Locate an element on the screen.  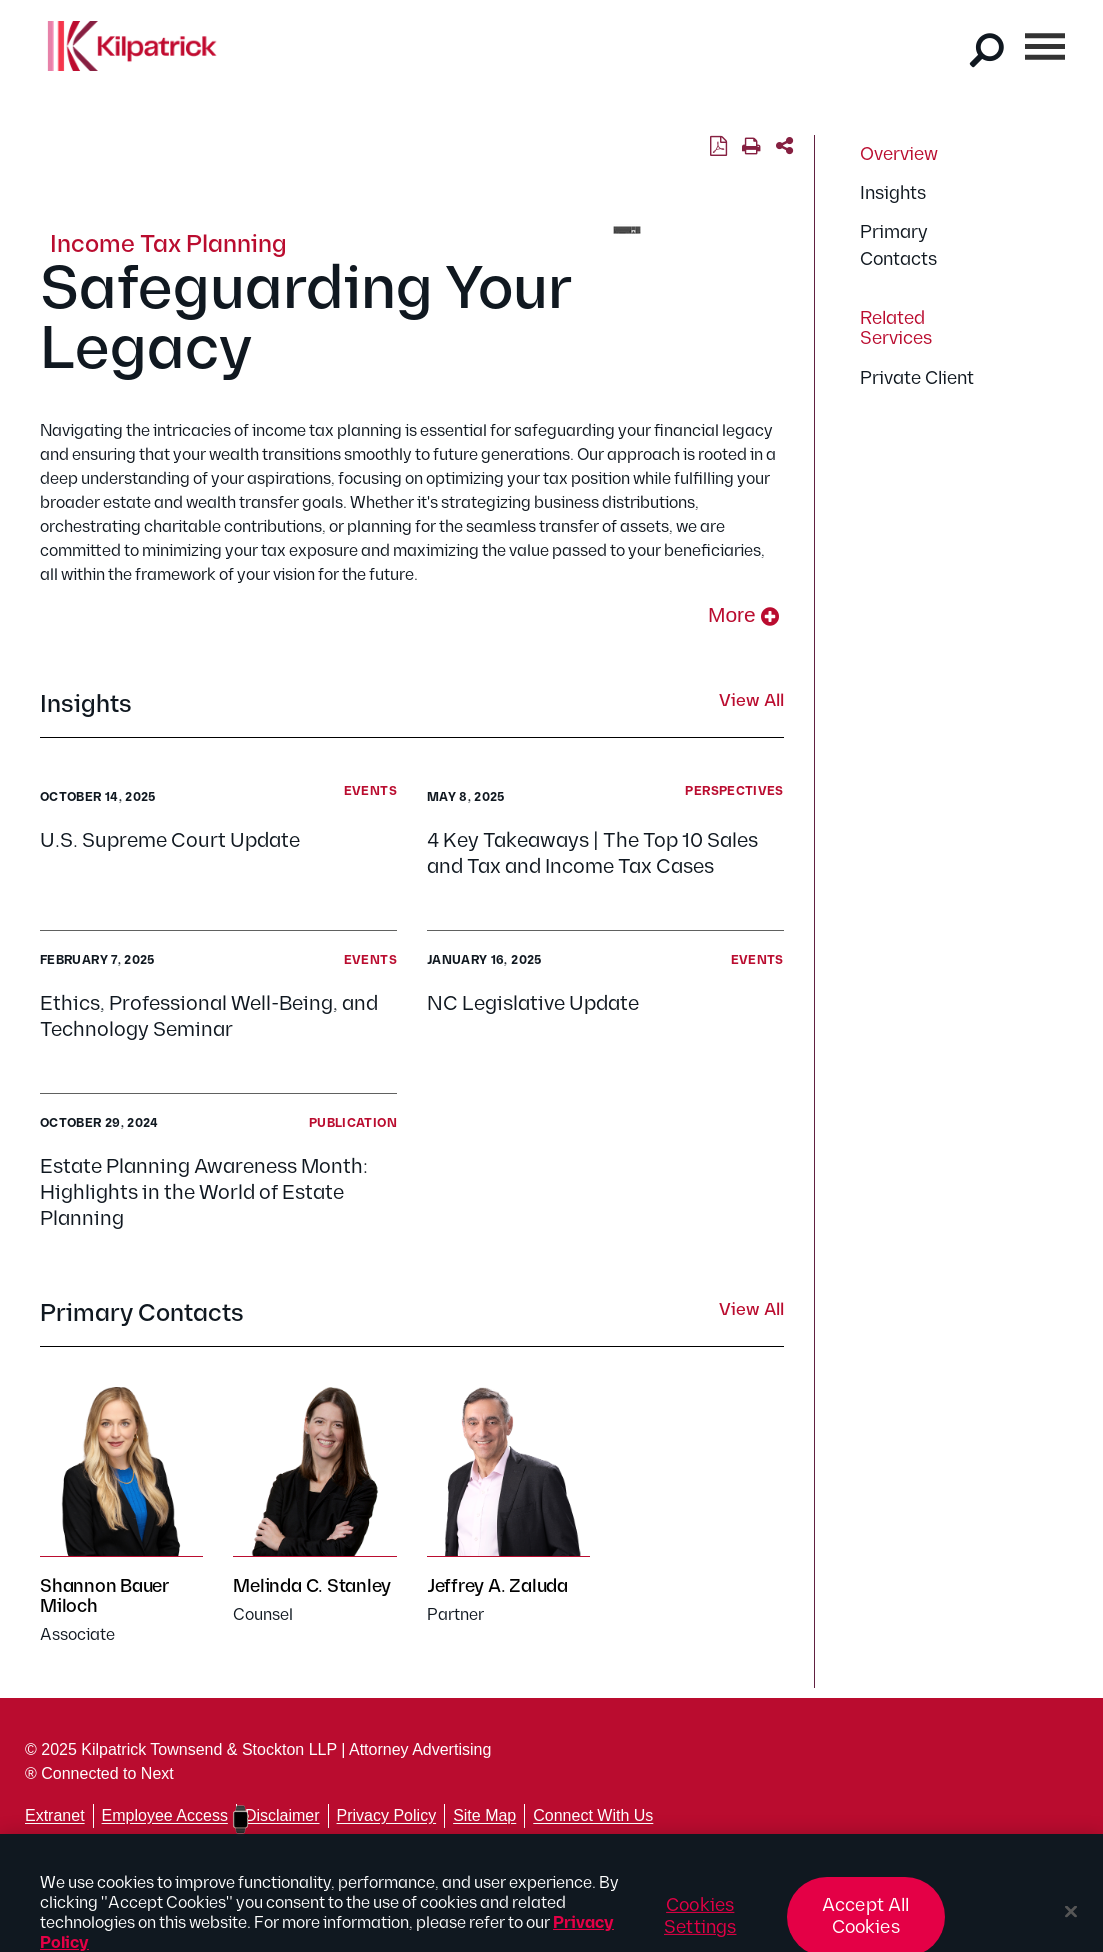
apple watch series 3 device identifier is located at coordinates (240, 1819).